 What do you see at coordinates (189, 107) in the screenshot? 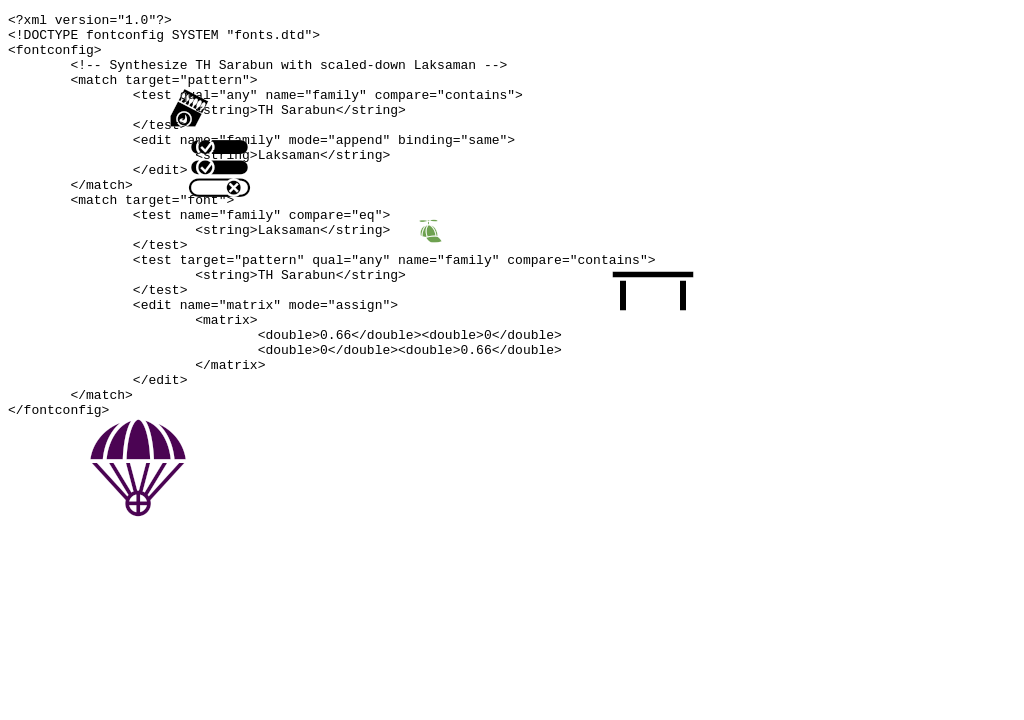
I see `fire or flame-related tools in a survival game` at bounding box center [189, 107].